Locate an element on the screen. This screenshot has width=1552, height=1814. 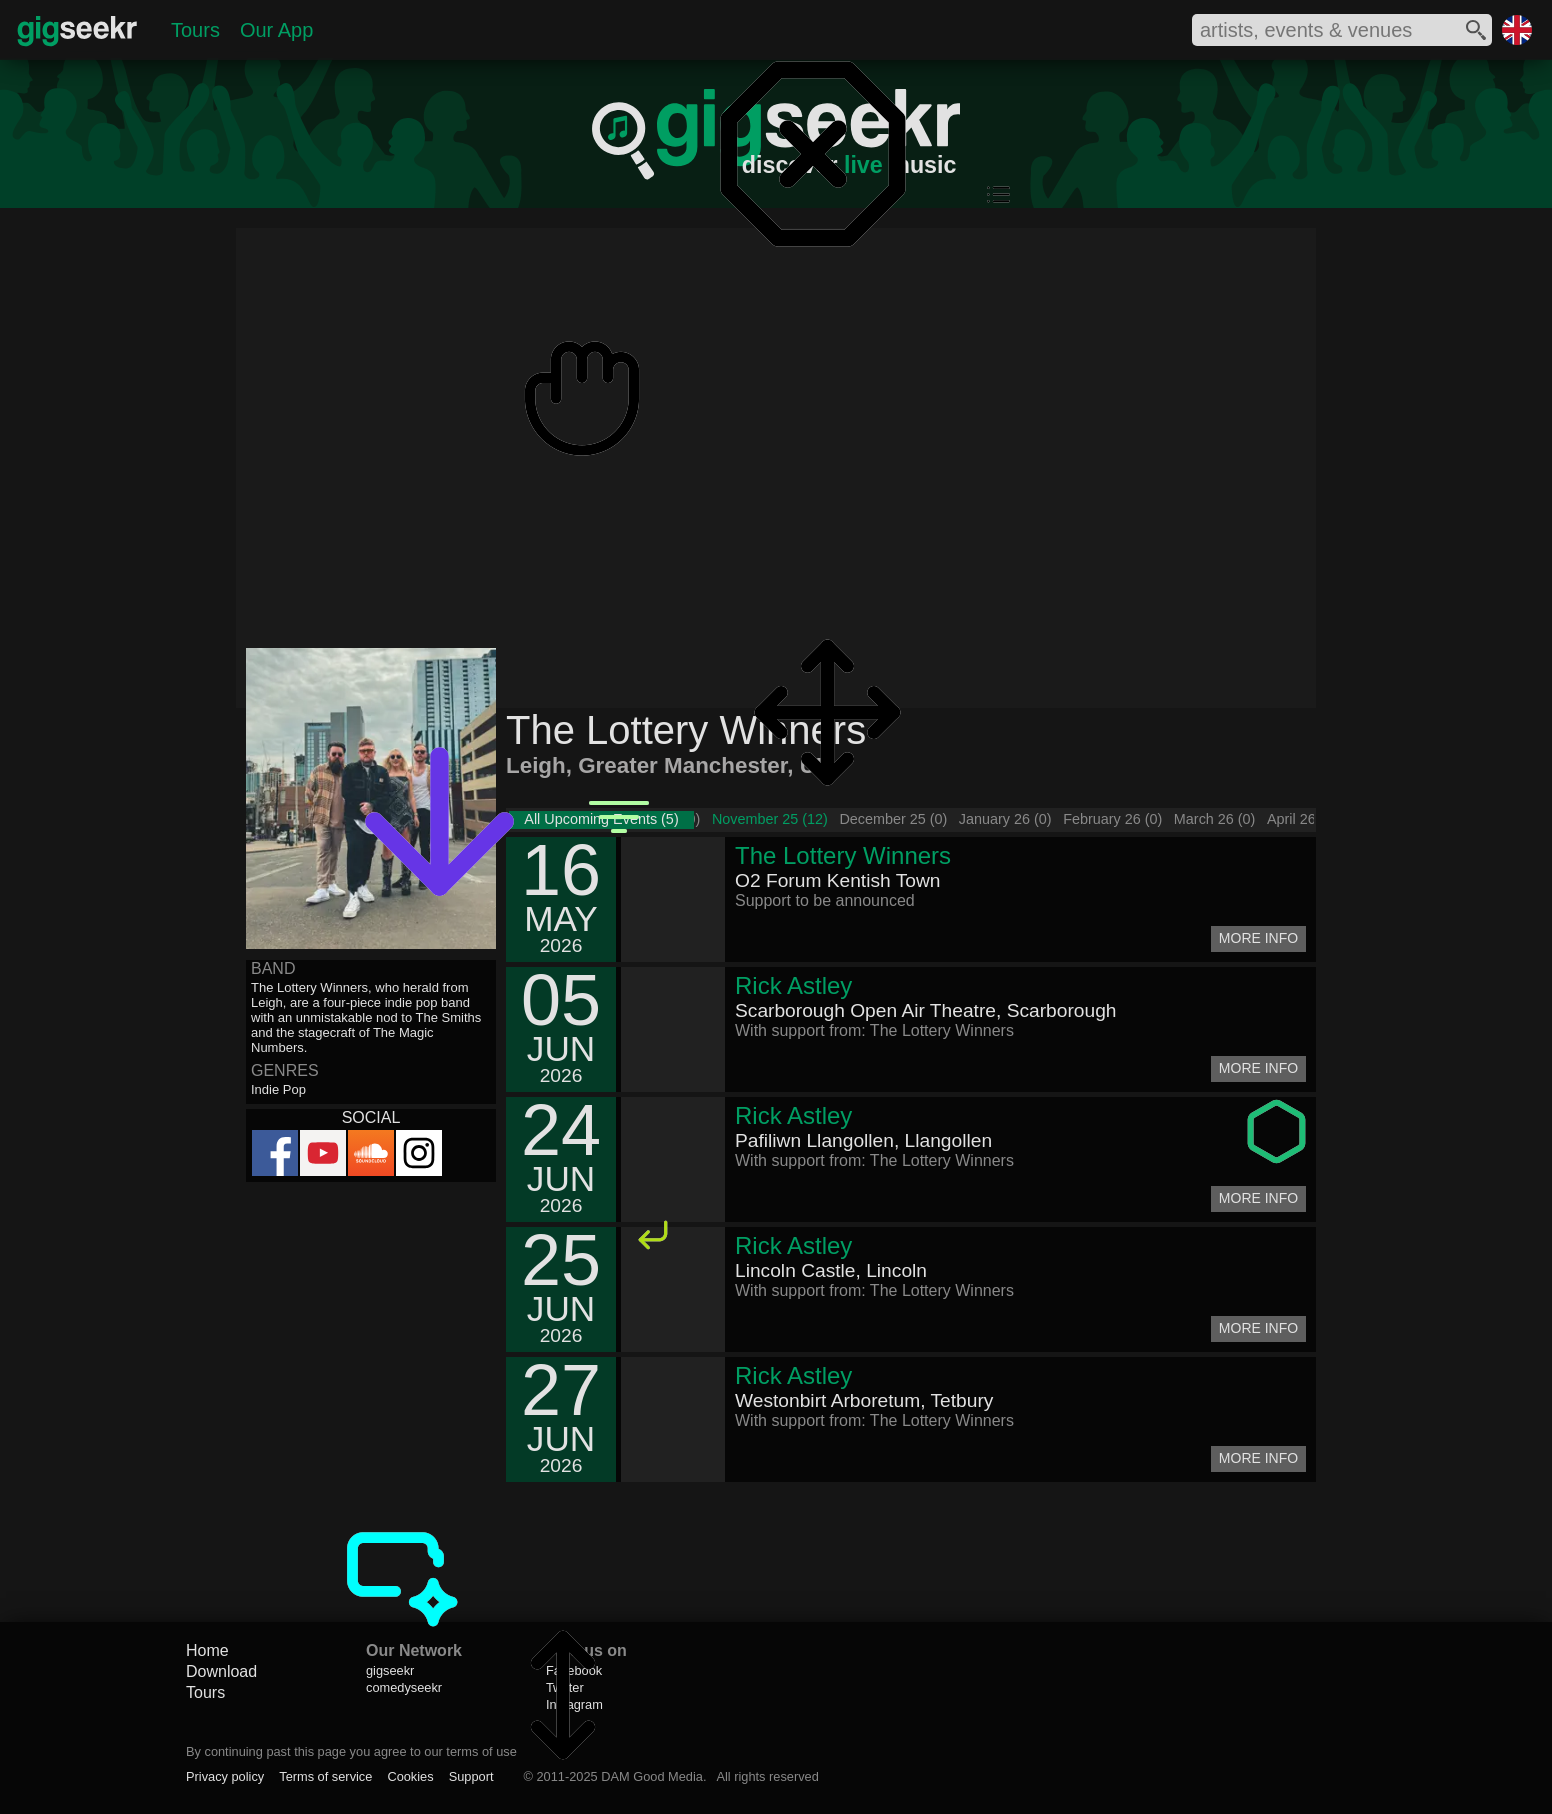
view items in list format is located at coordinates (998, 194).